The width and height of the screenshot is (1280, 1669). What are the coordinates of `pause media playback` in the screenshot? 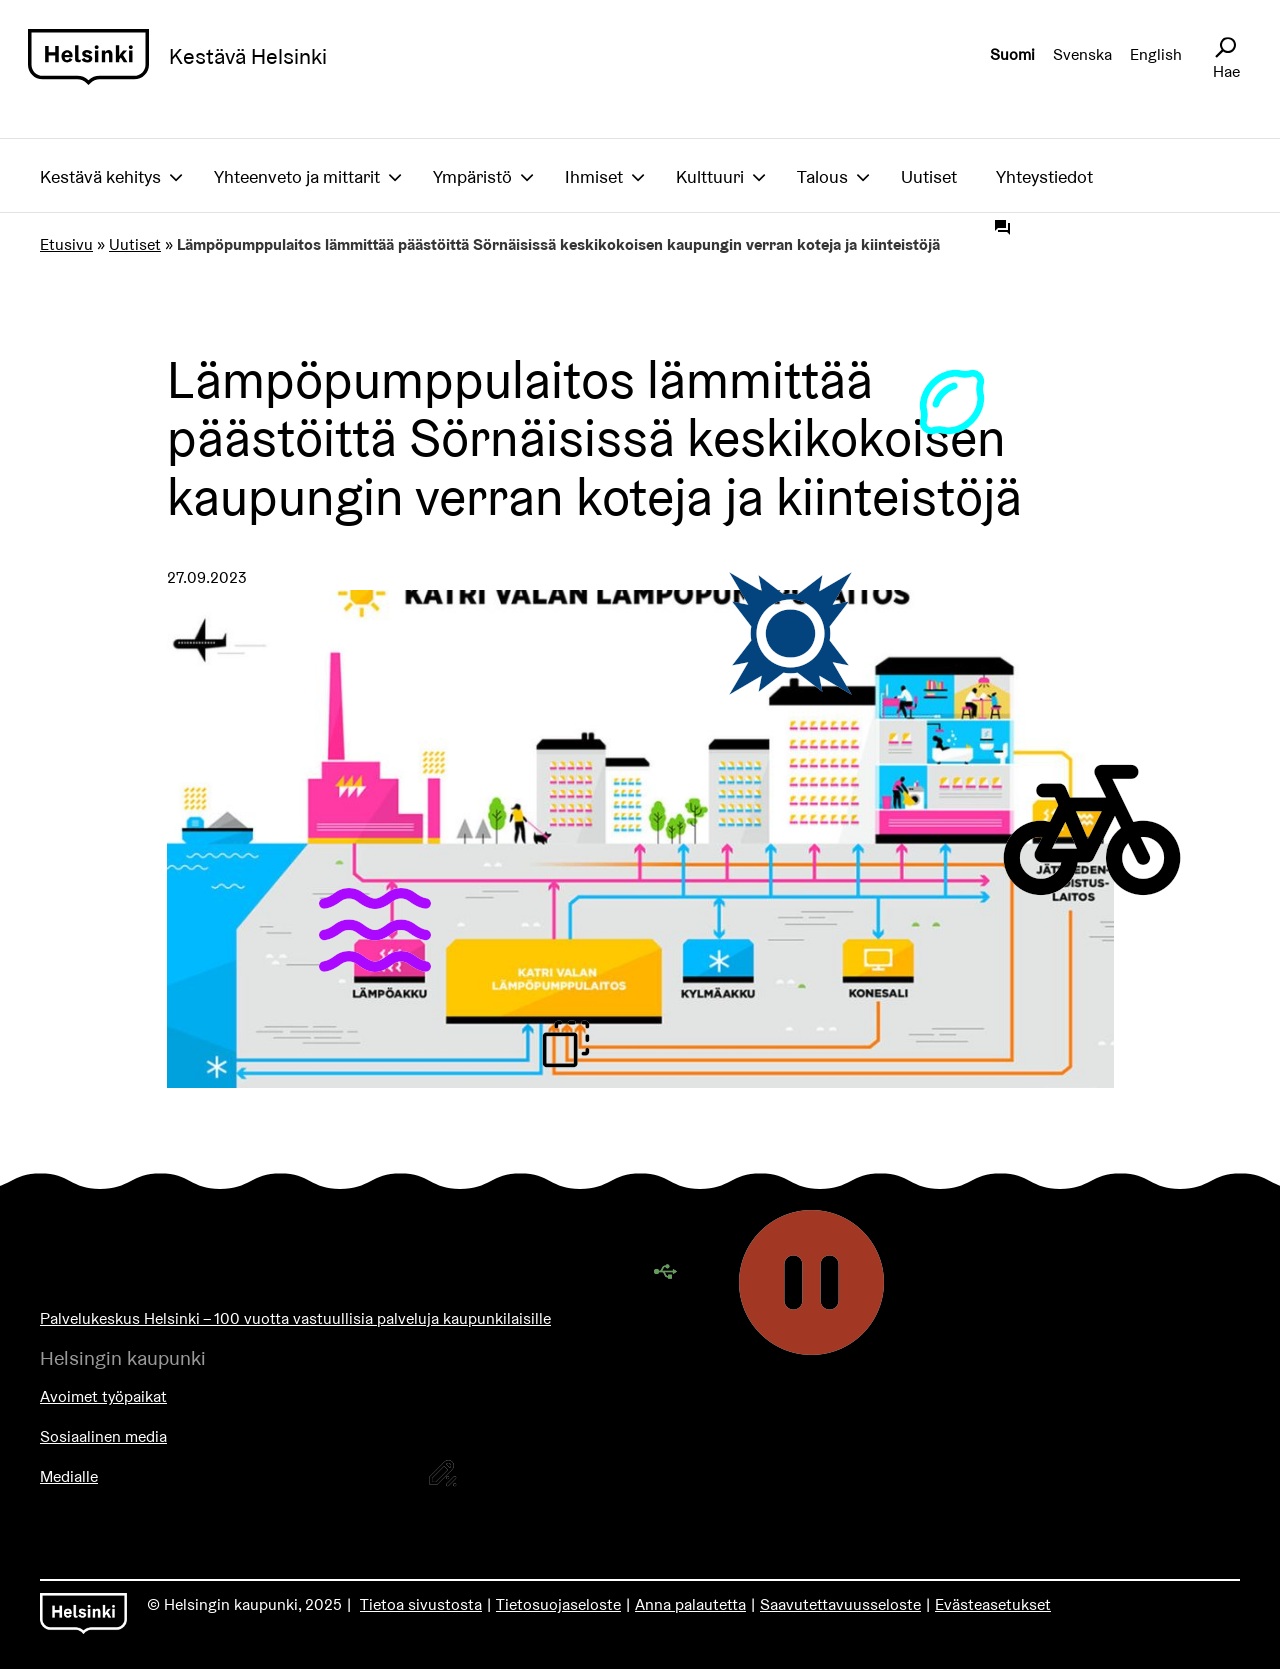 It's located at (811, 1282).